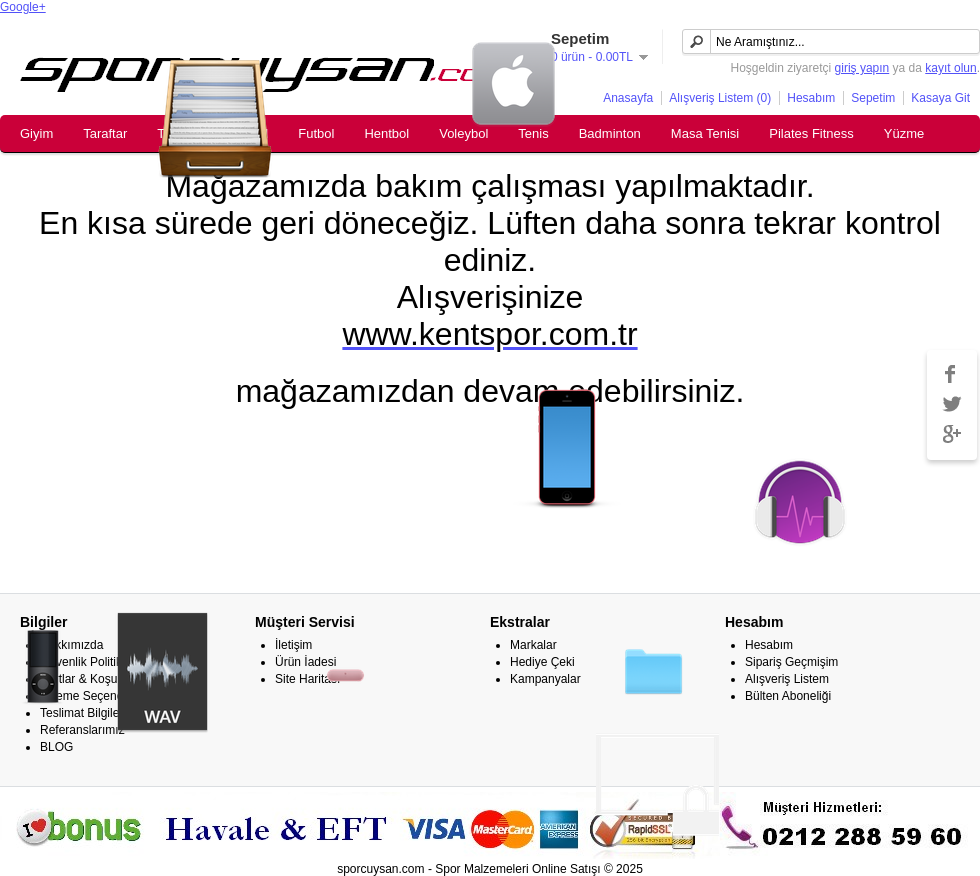 The width and height of the screenshot is (980, 876). Describe the element at coordinates (345, 675) in the screenshot. I see `connect to a bluetooth speaker` at that location.